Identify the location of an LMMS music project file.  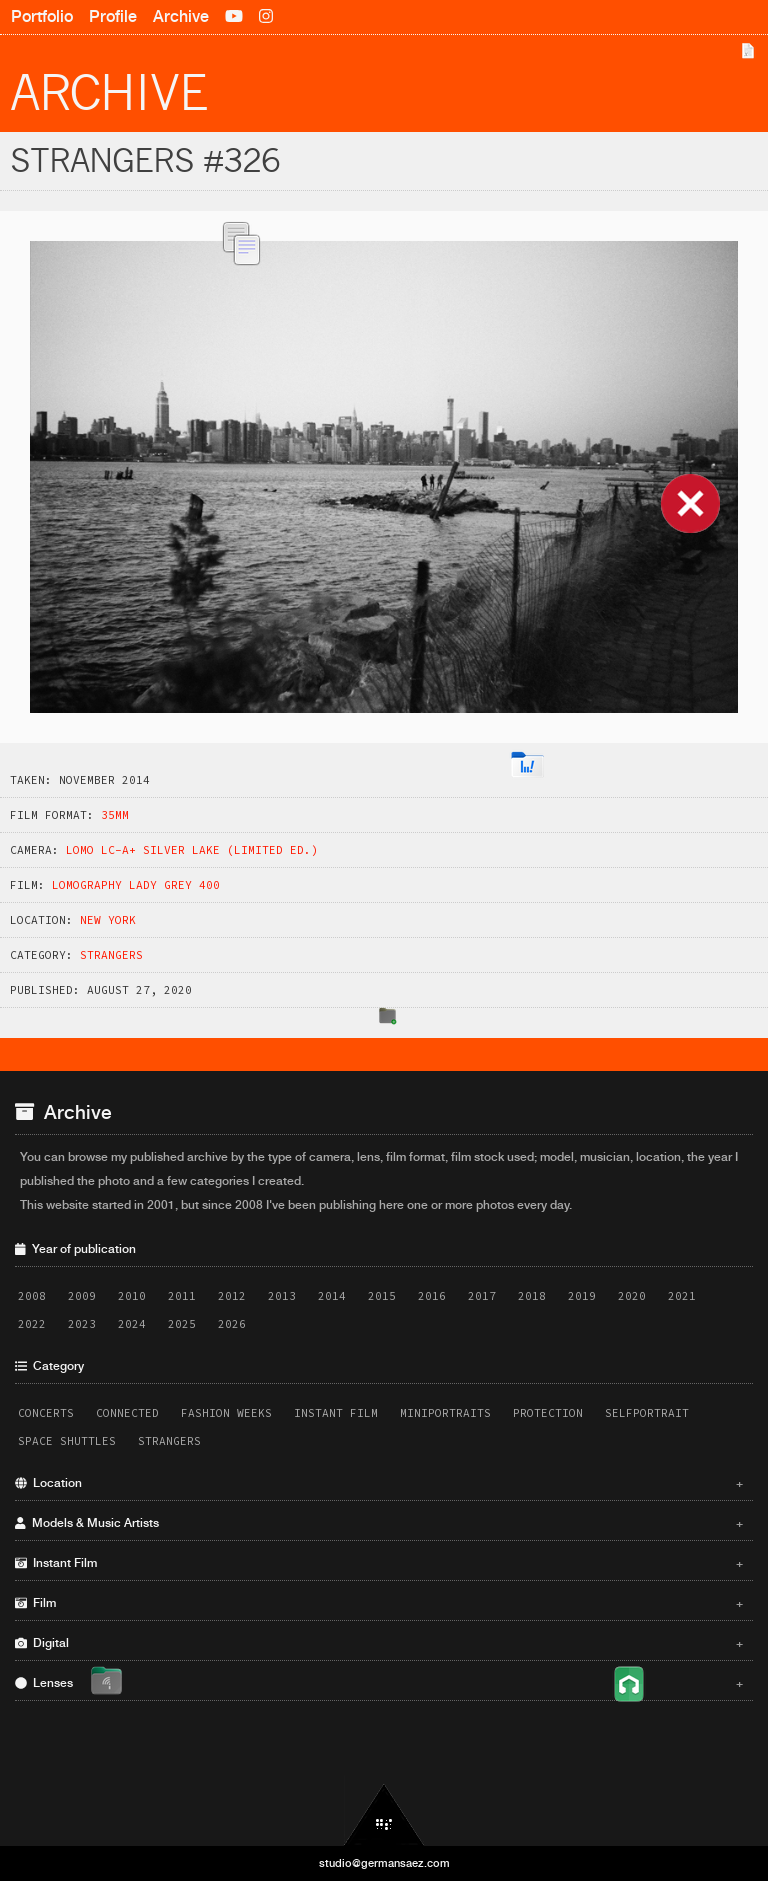
(629, 1684).